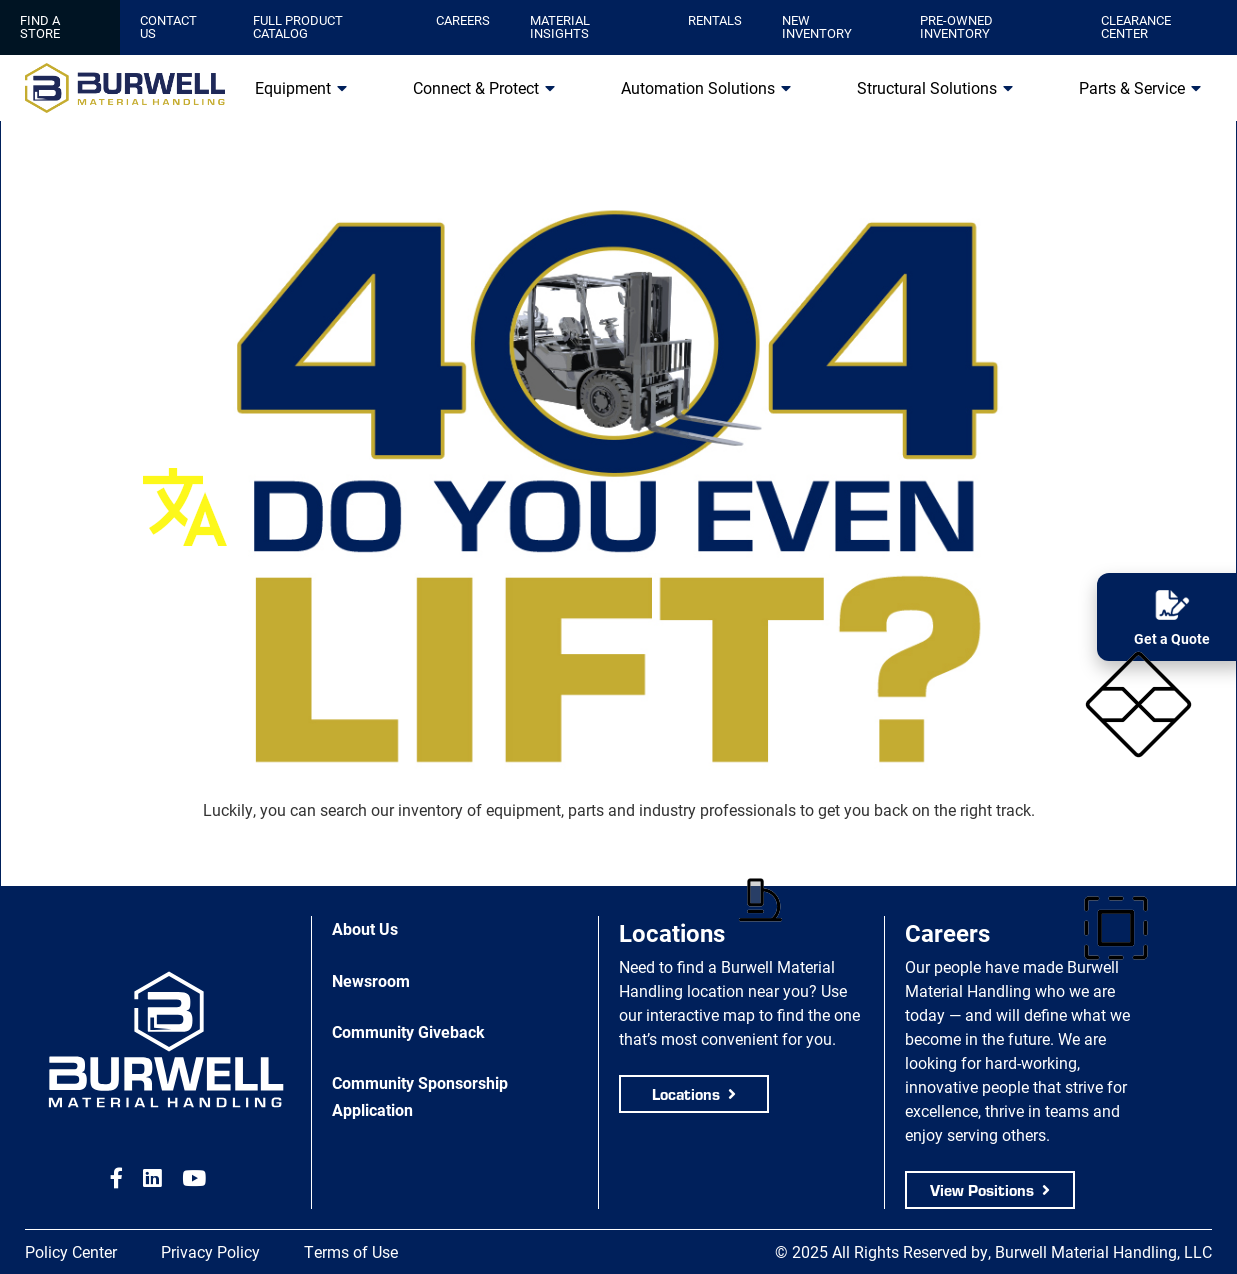 This screenshot has height=1274, width=1237. I want to click on access research or scientific tools, so click(760, 901).